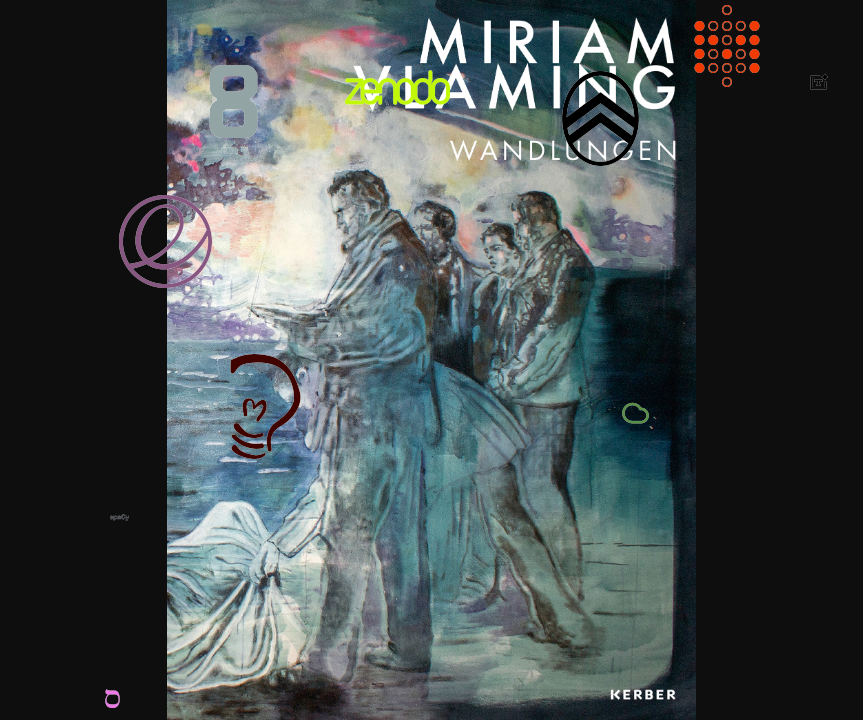  I want to click on open jabber messaging app, so click(265, 406).